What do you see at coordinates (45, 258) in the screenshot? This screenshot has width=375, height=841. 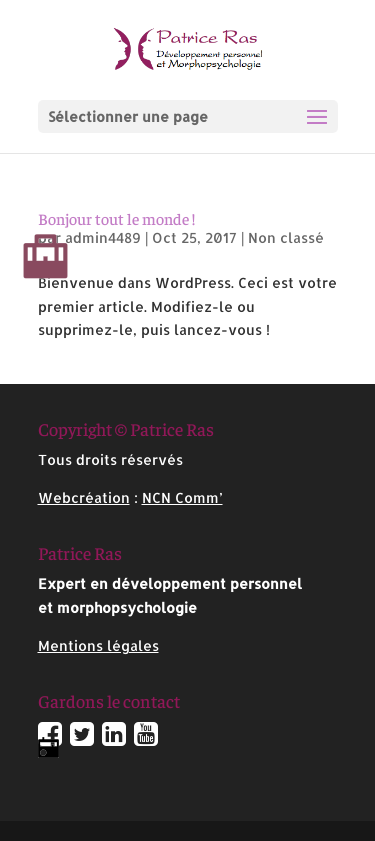 I see `access work or business documents` at bounding box center [45, 258].